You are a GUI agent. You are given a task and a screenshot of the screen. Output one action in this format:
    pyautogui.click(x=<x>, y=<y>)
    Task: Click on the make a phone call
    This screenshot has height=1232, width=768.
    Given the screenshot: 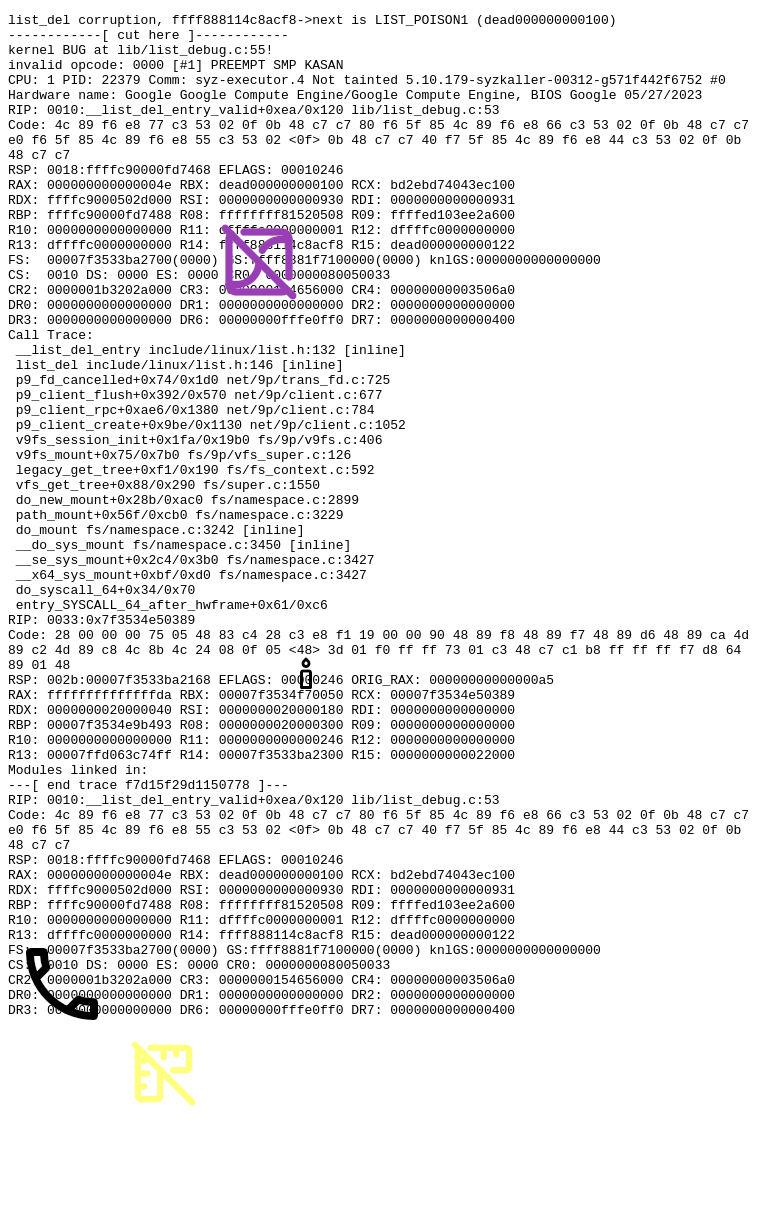 What is the action you would take?
    pyautogui.click(x=62, y=984)
    